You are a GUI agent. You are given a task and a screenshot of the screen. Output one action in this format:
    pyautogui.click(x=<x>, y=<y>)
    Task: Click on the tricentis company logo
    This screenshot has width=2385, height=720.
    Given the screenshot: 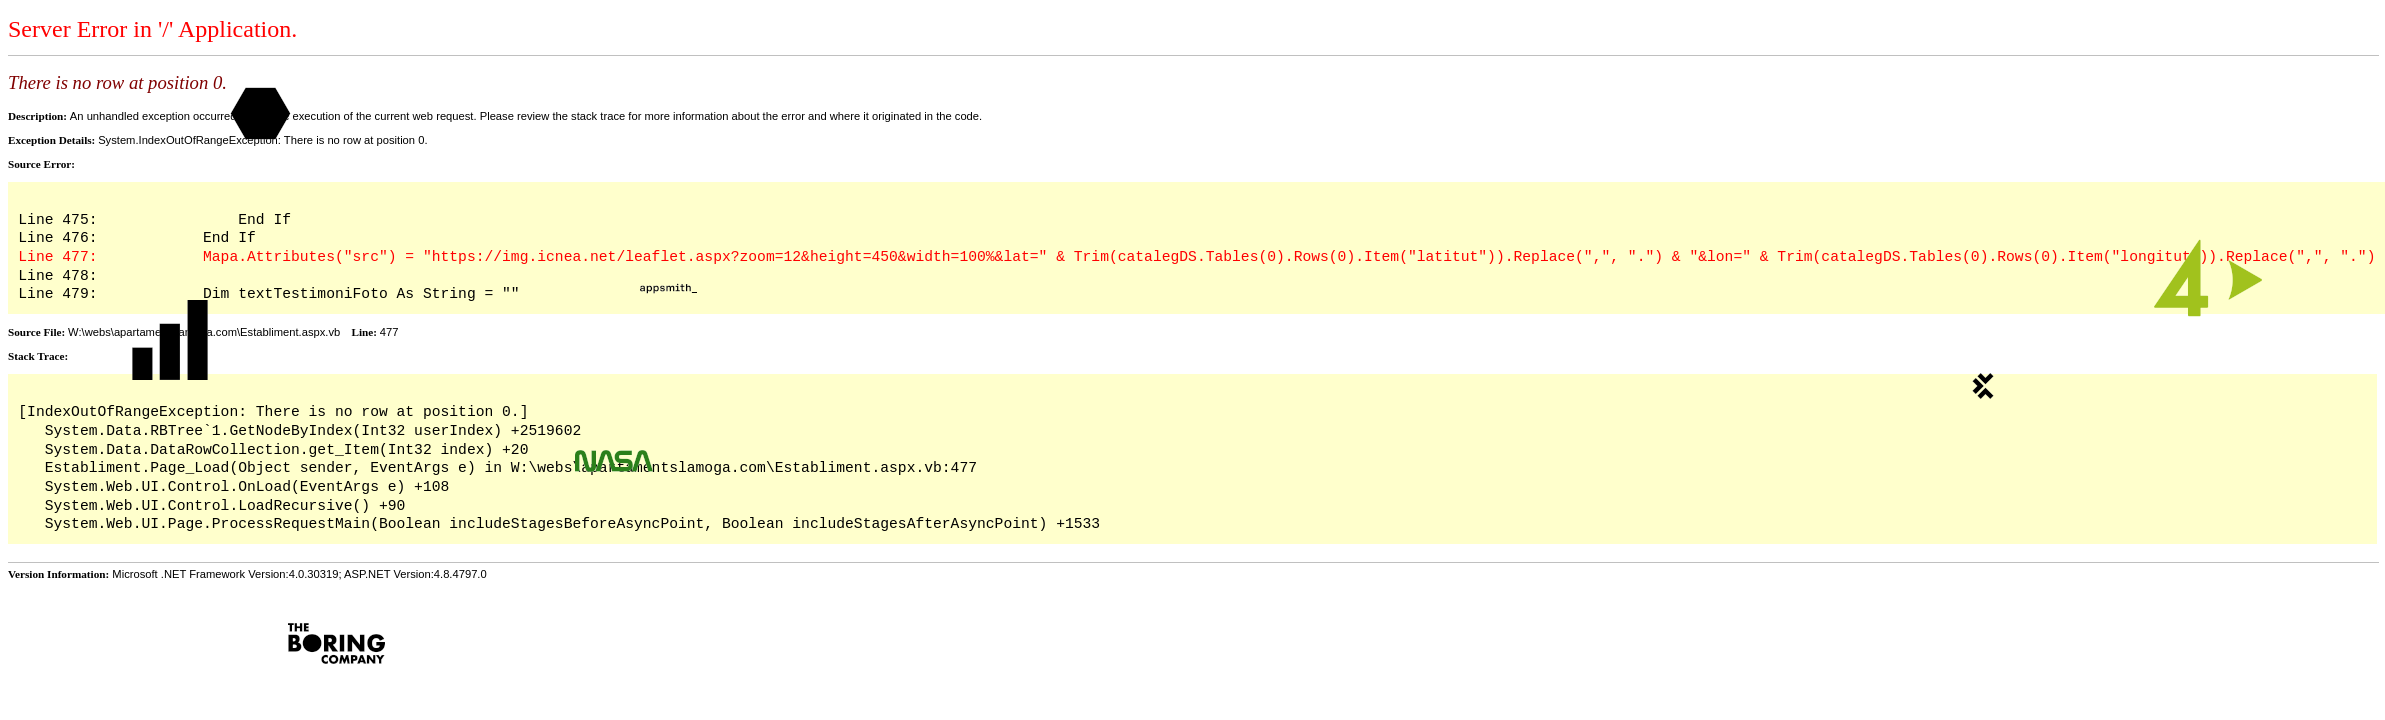 What is the action you would take?
    pyautogui.click(x=1983, y=386)
    